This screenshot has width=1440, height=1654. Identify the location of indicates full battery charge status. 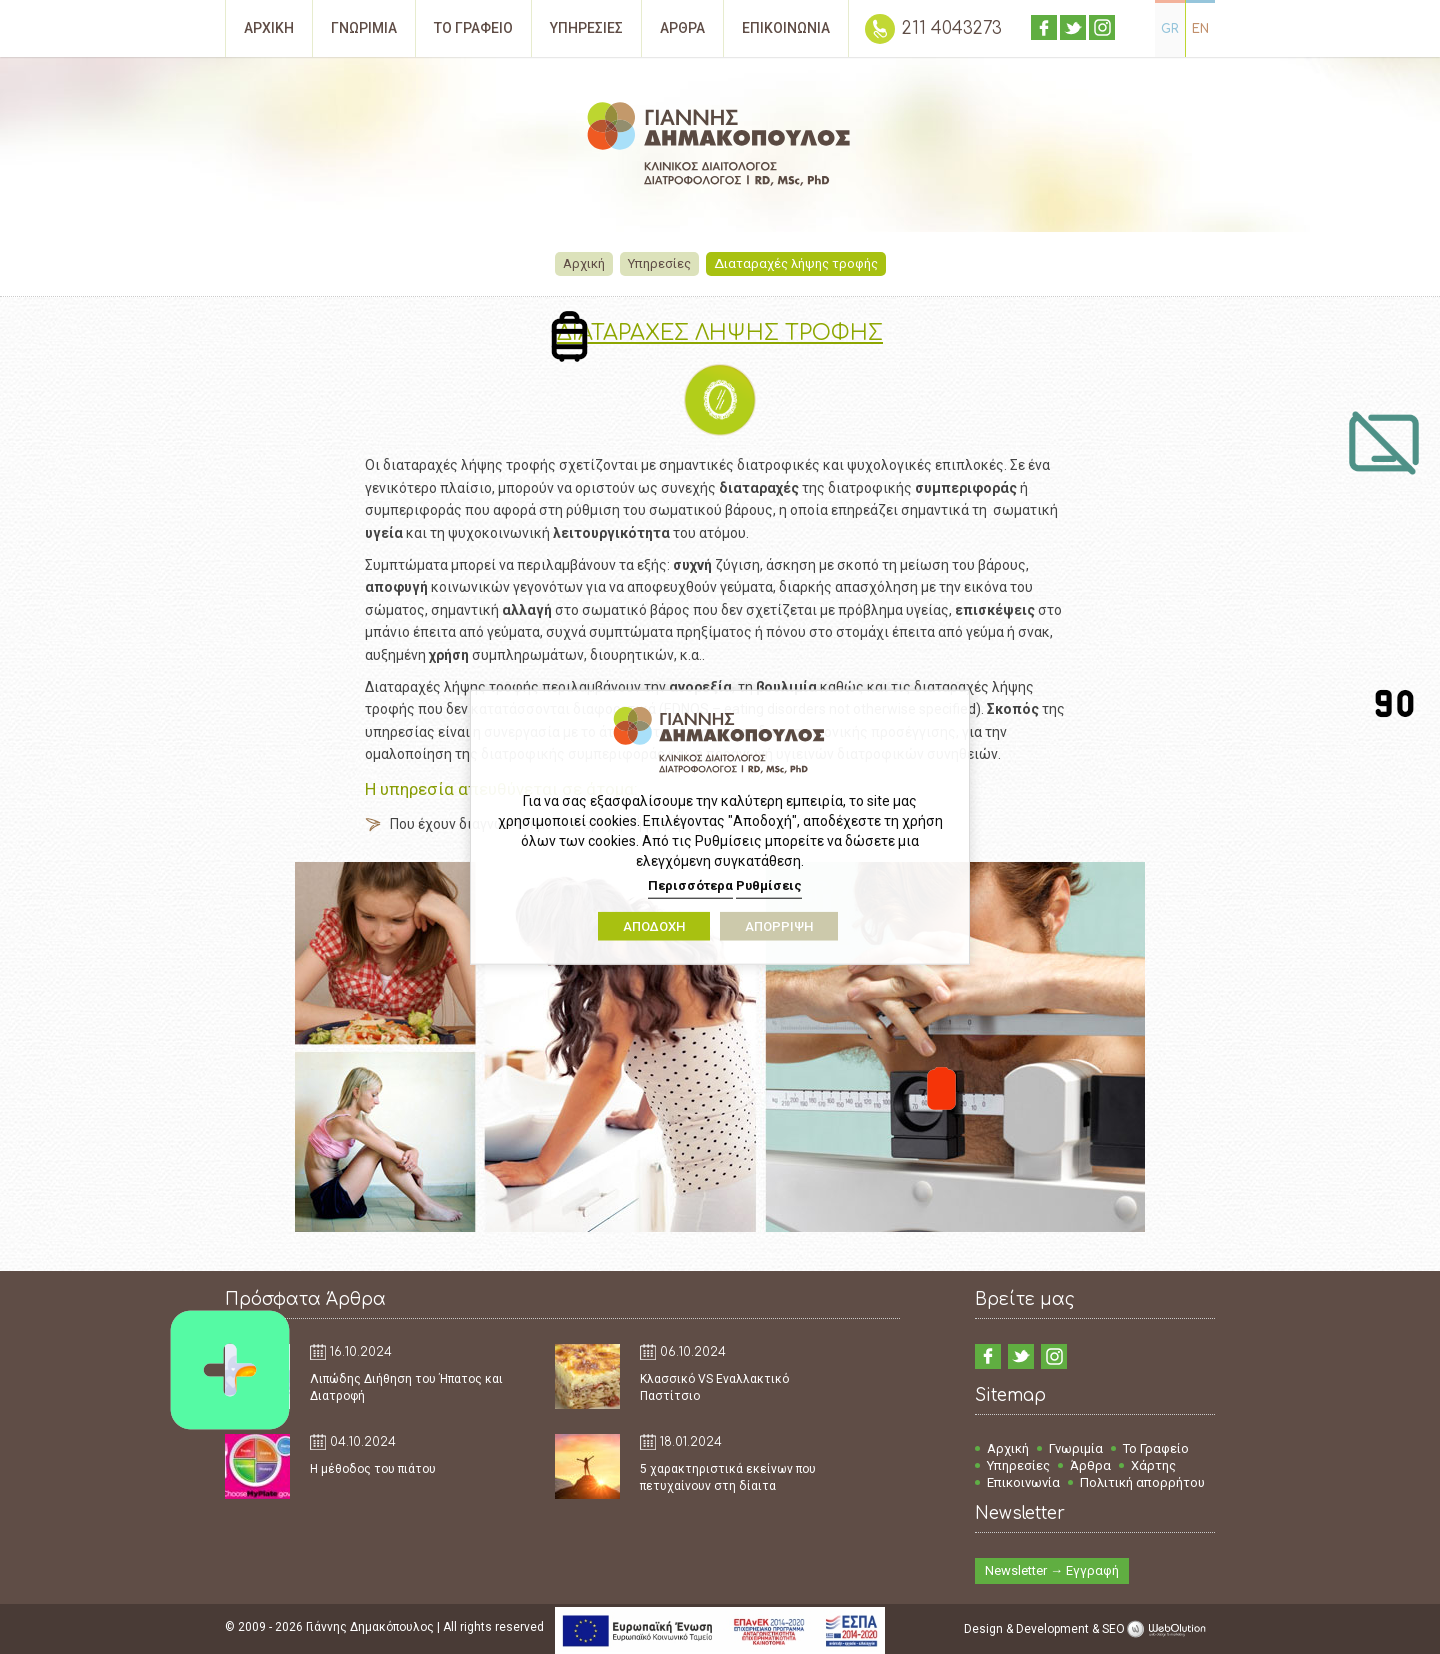
(941, 1088).